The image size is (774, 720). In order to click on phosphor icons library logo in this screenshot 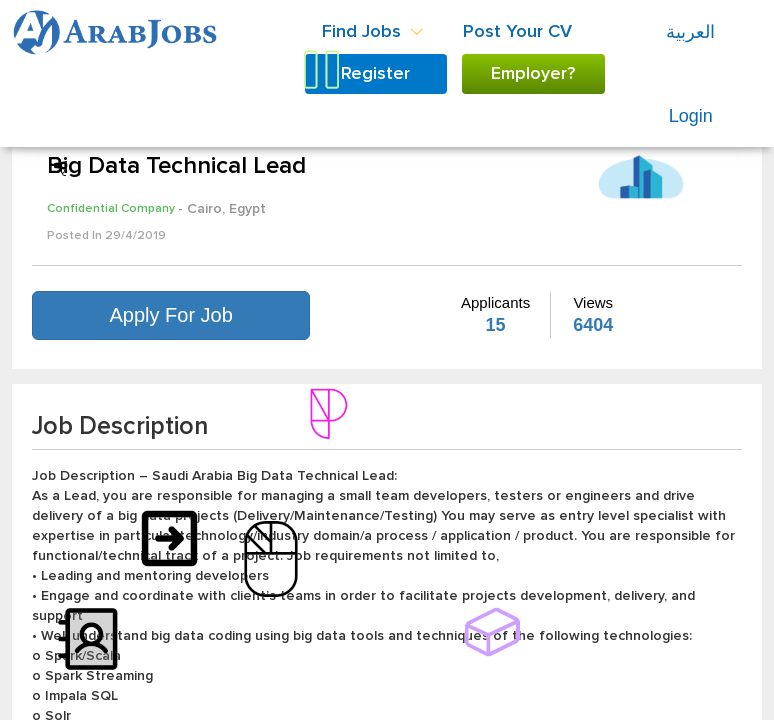, I will do `click(325, 411)`.